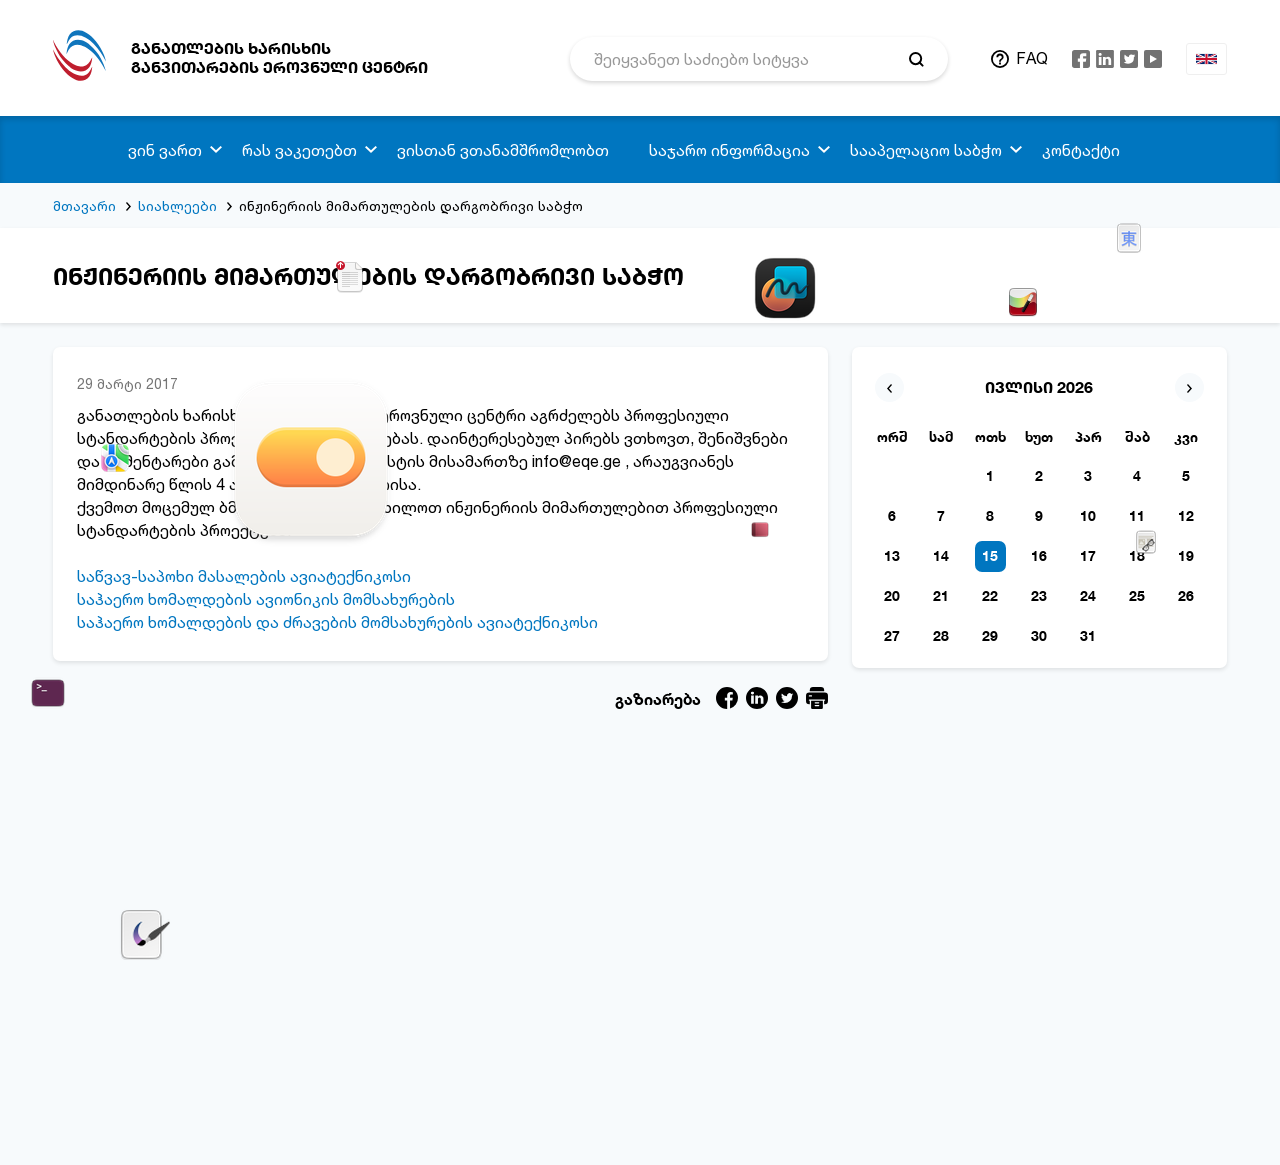 Image resolution: width=1280 pixels, height=1165 pixels. I want to click on access the desktop folder, so click(760, 529).